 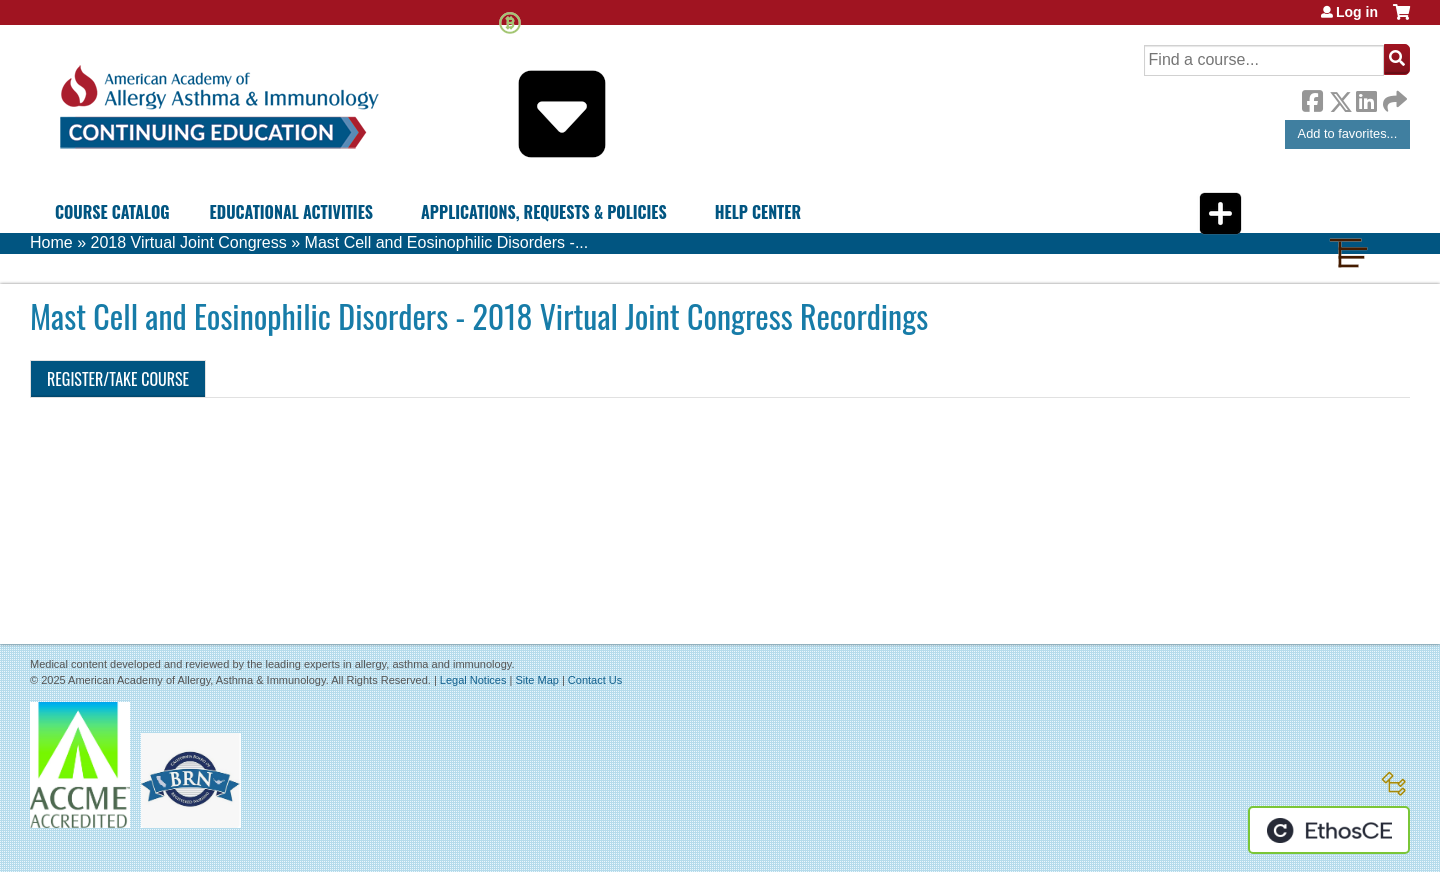 I want to click on add a new item or content, so click(x=1220, y=213).